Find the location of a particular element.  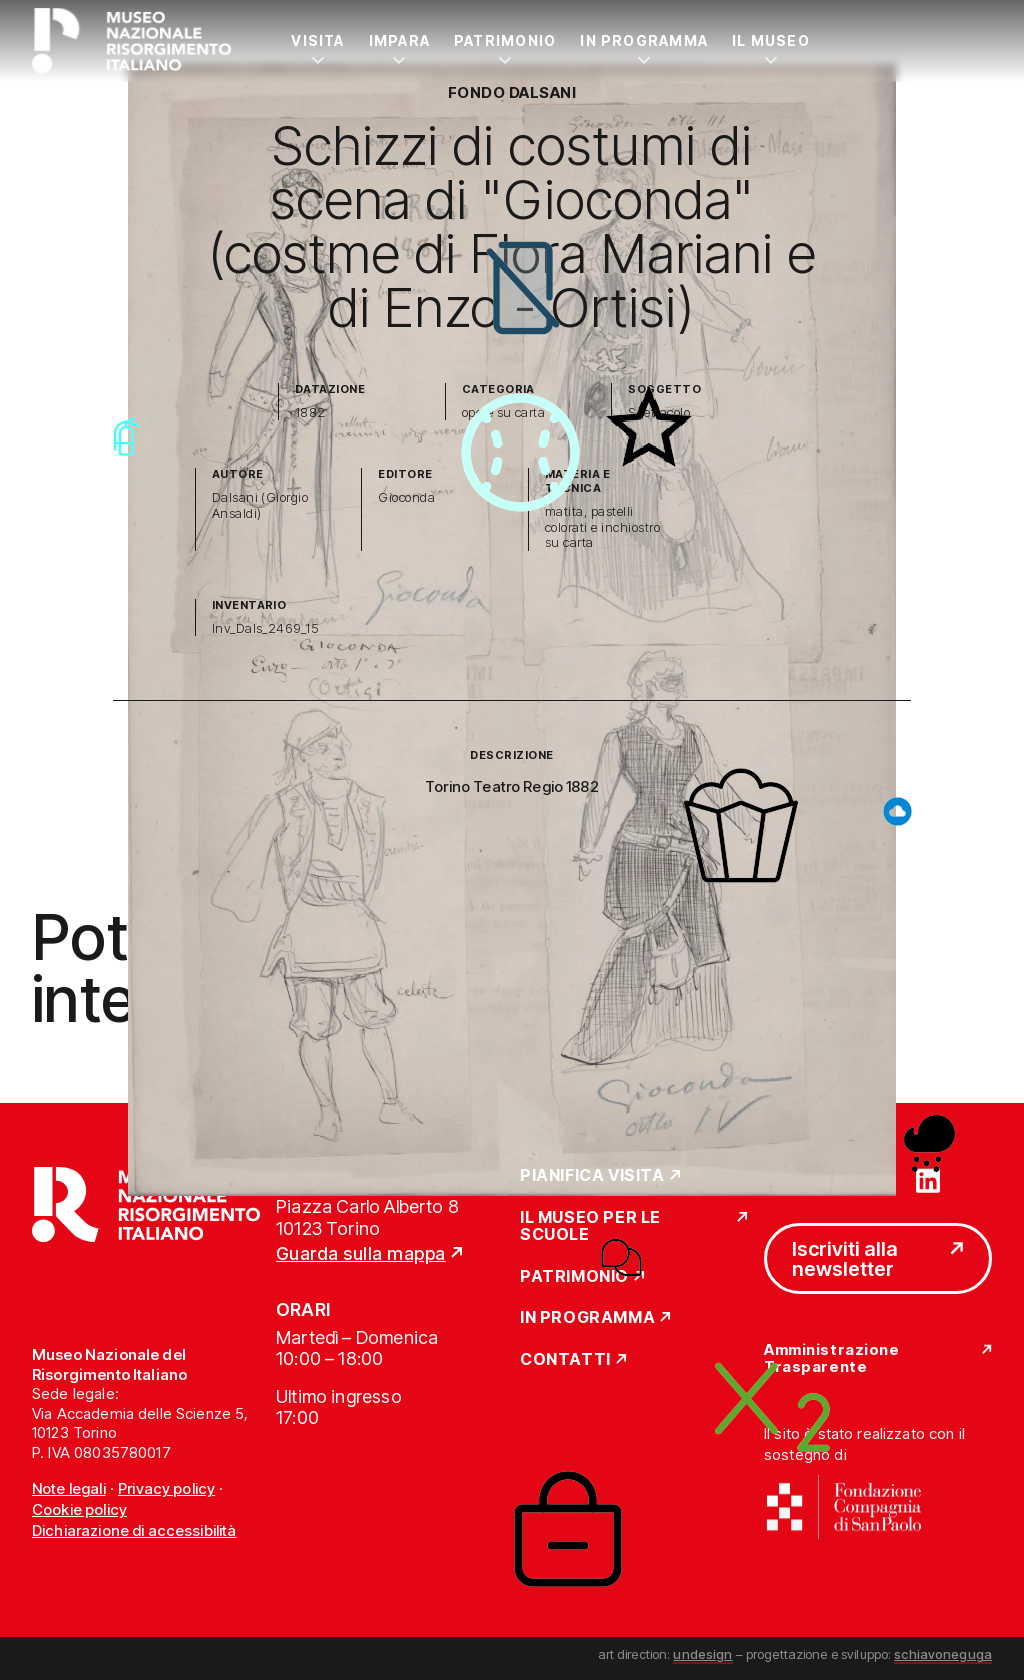

remove item from shopping bag is located at coordinates (568, 1529).